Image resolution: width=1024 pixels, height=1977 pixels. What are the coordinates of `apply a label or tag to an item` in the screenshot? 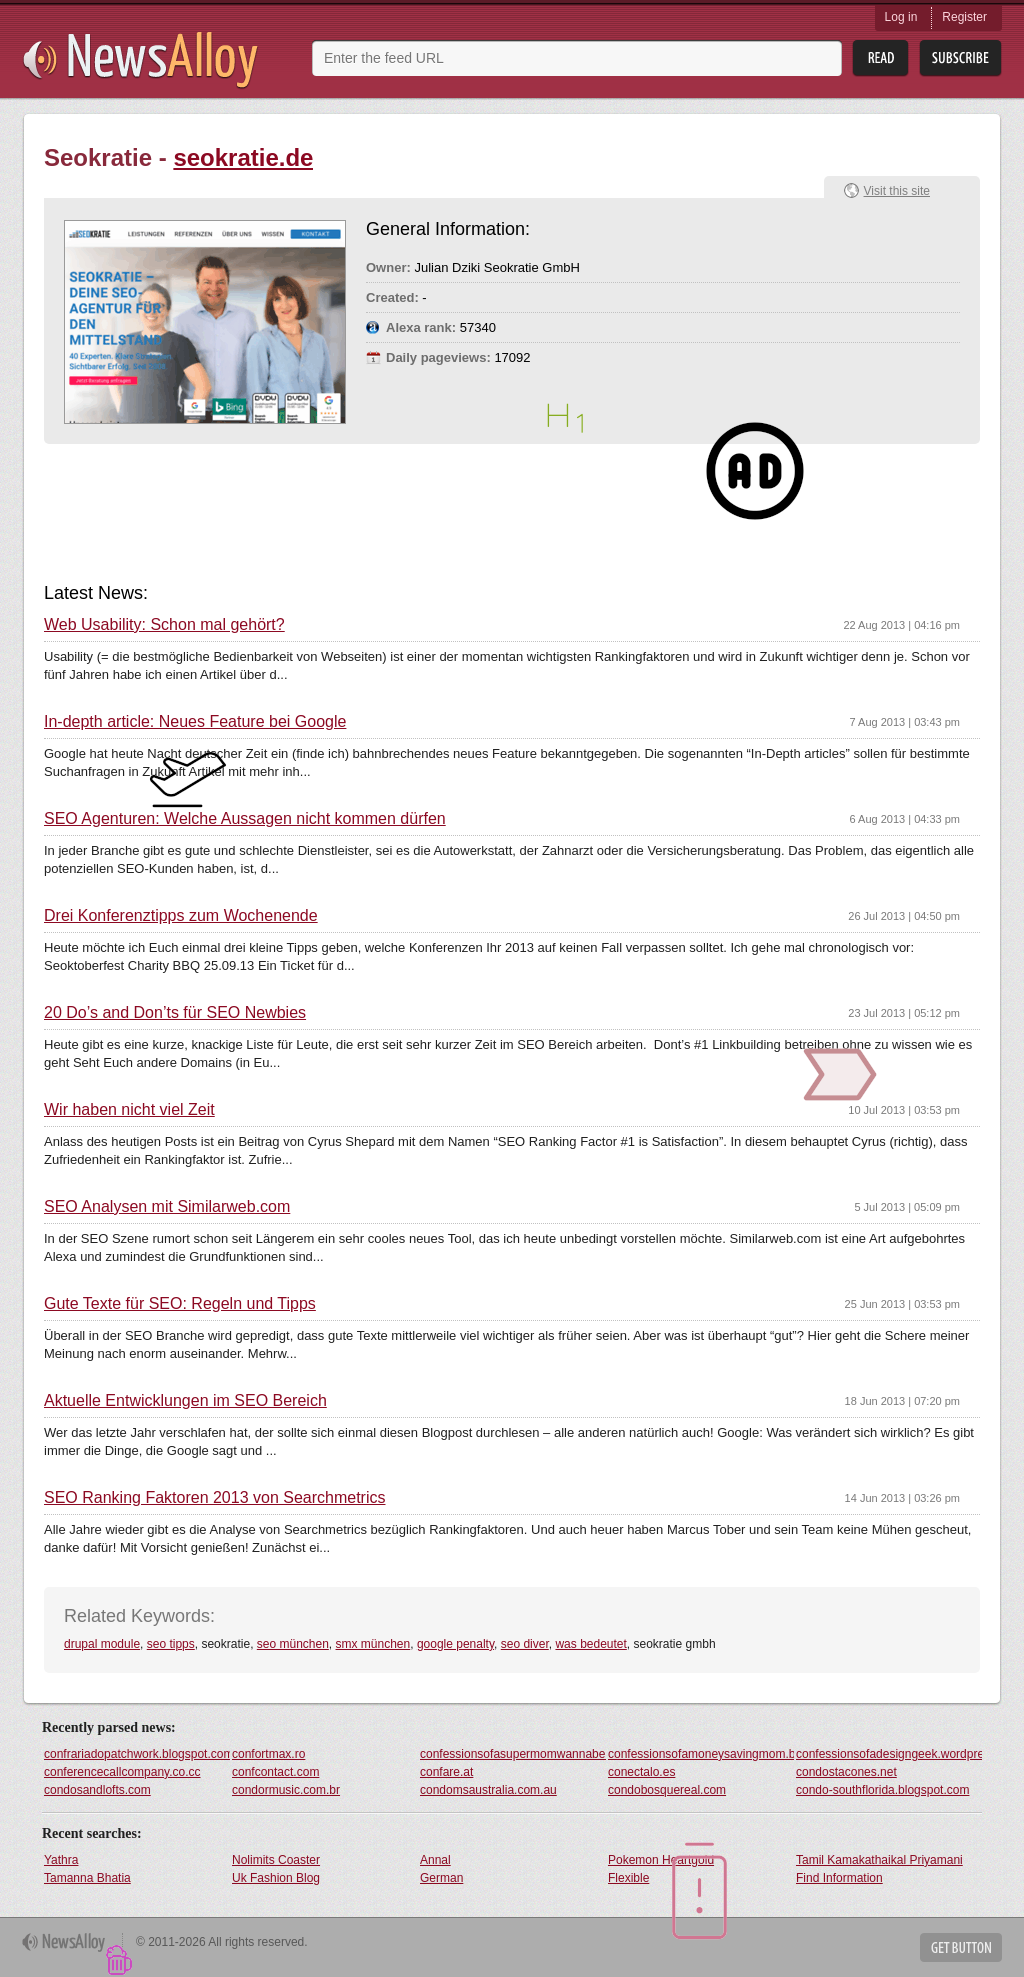 It's located at (837, 1074).